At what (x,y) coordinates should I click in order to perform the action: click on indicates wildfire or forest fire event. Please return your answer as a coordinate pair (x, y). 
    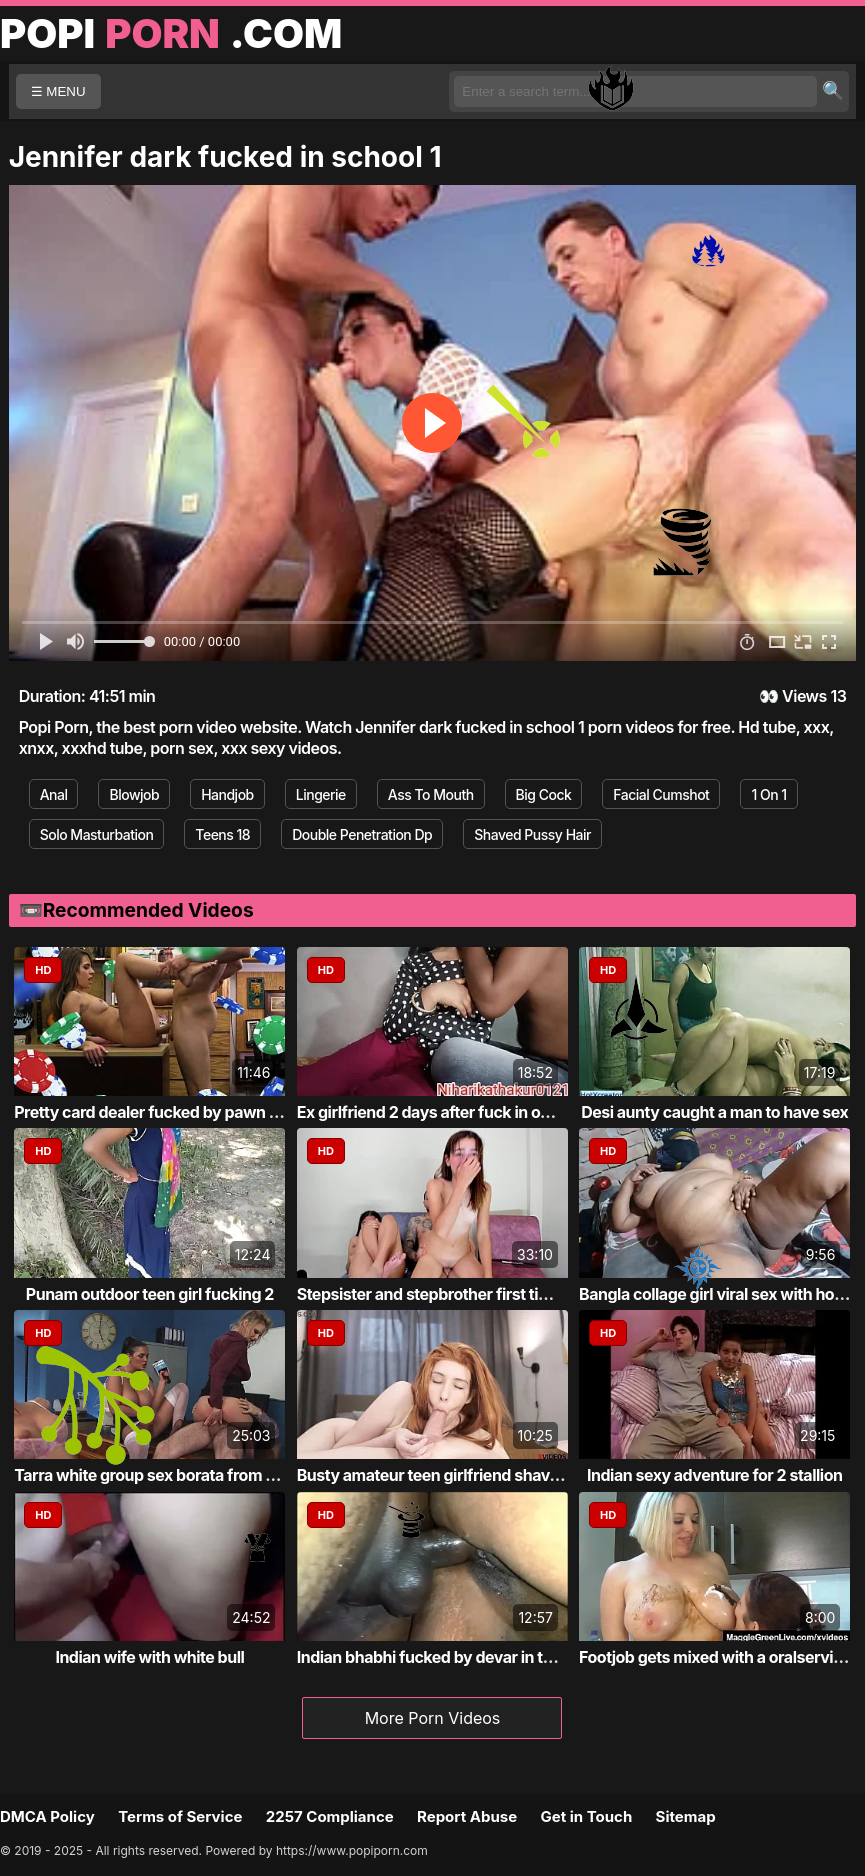
    Looking at the image, I should click on (708, 250).